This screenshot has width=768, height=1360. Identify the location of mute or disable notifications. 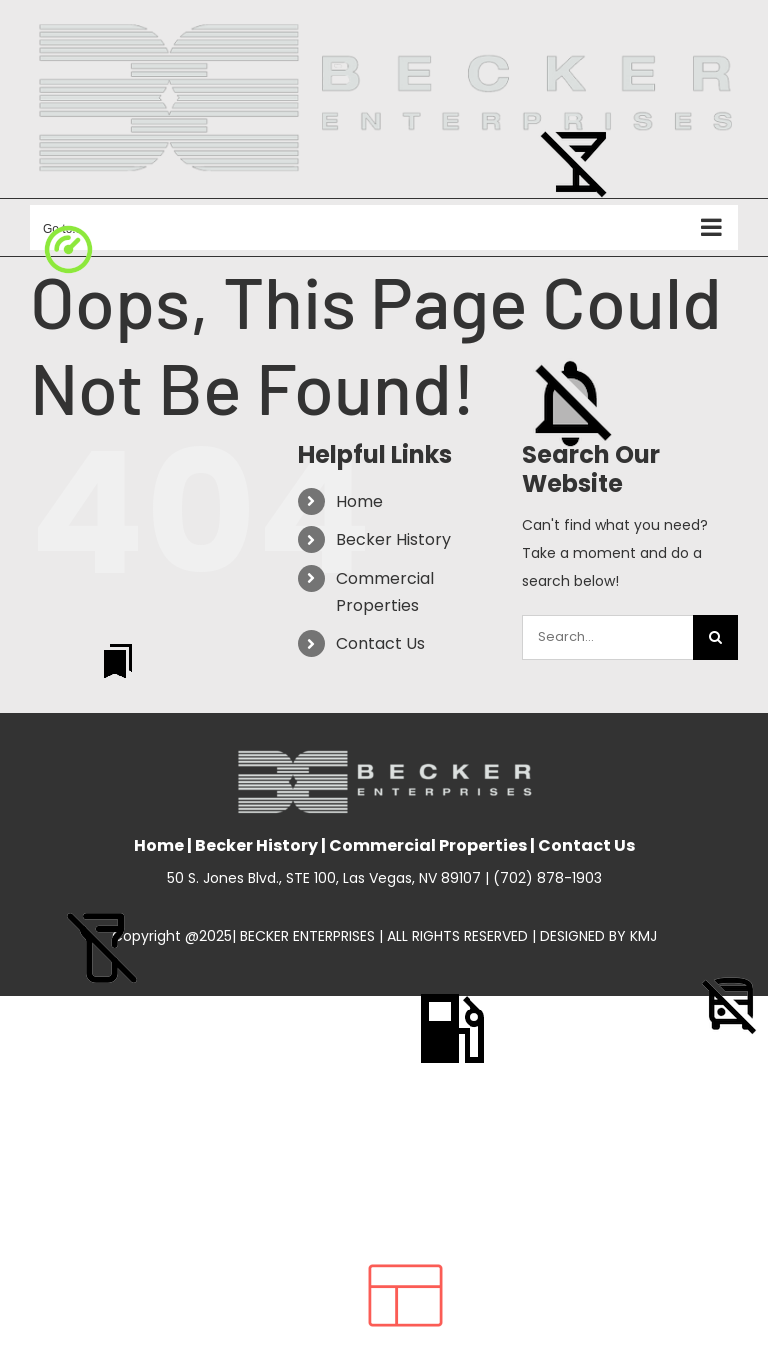
(570, 402).